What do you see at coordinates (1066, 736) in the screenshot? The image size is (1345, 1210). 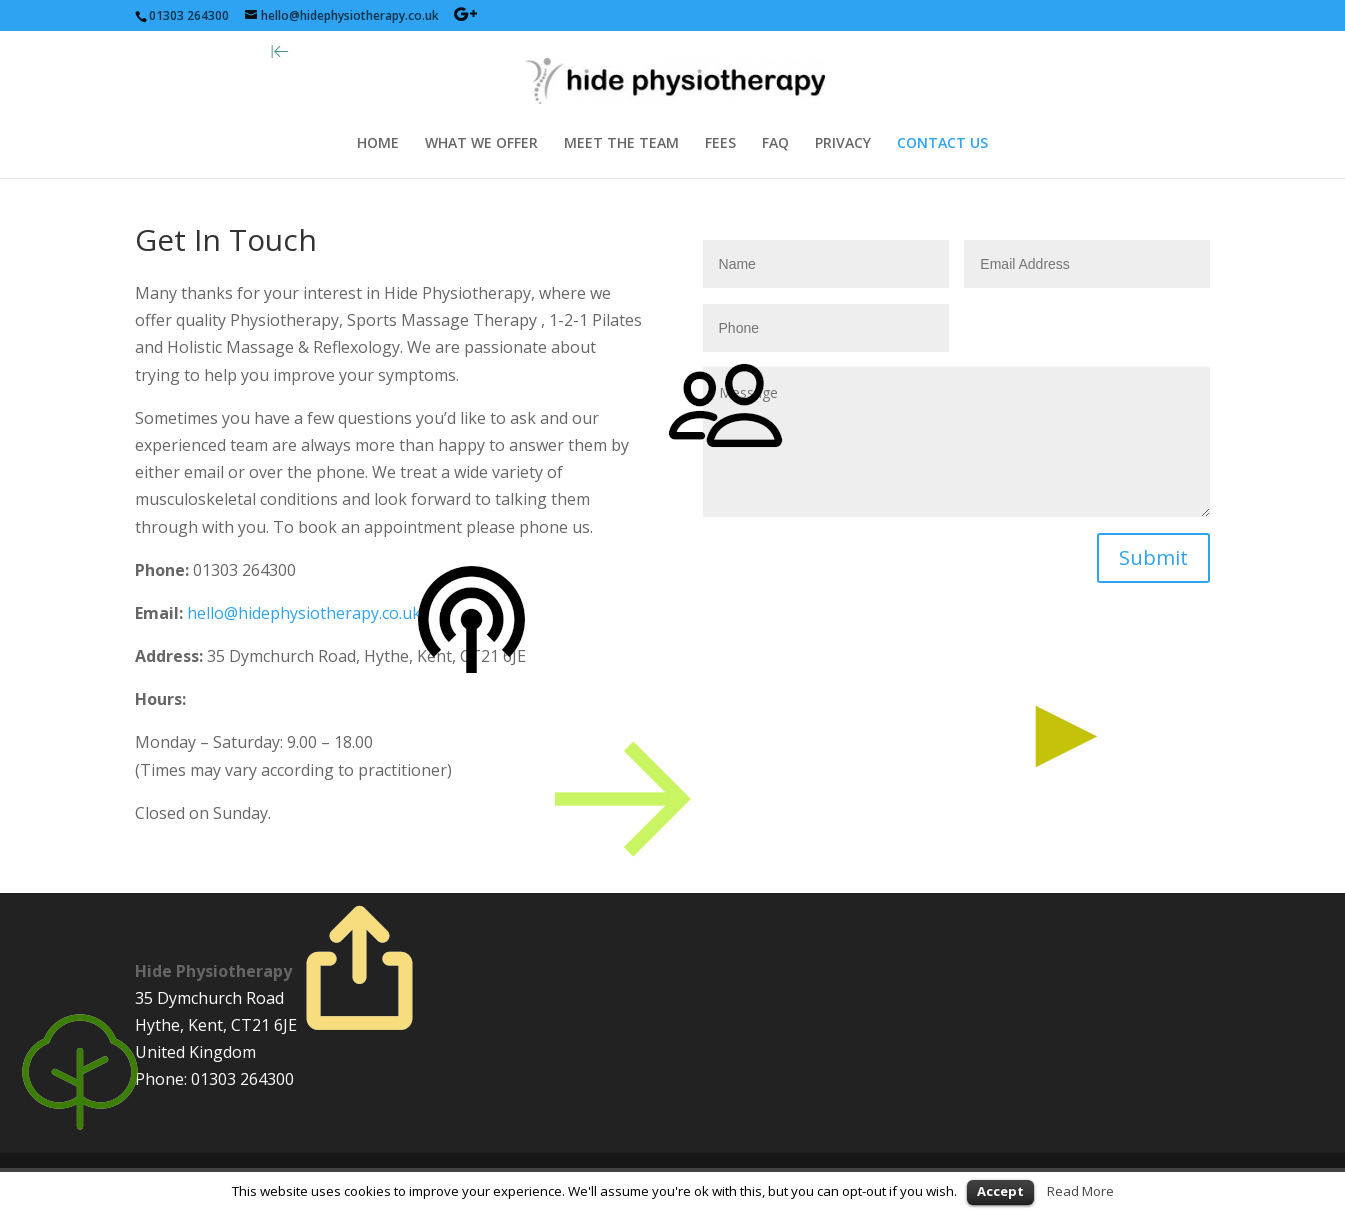 I see `play media or video content` at bounding box center [1066, 736].